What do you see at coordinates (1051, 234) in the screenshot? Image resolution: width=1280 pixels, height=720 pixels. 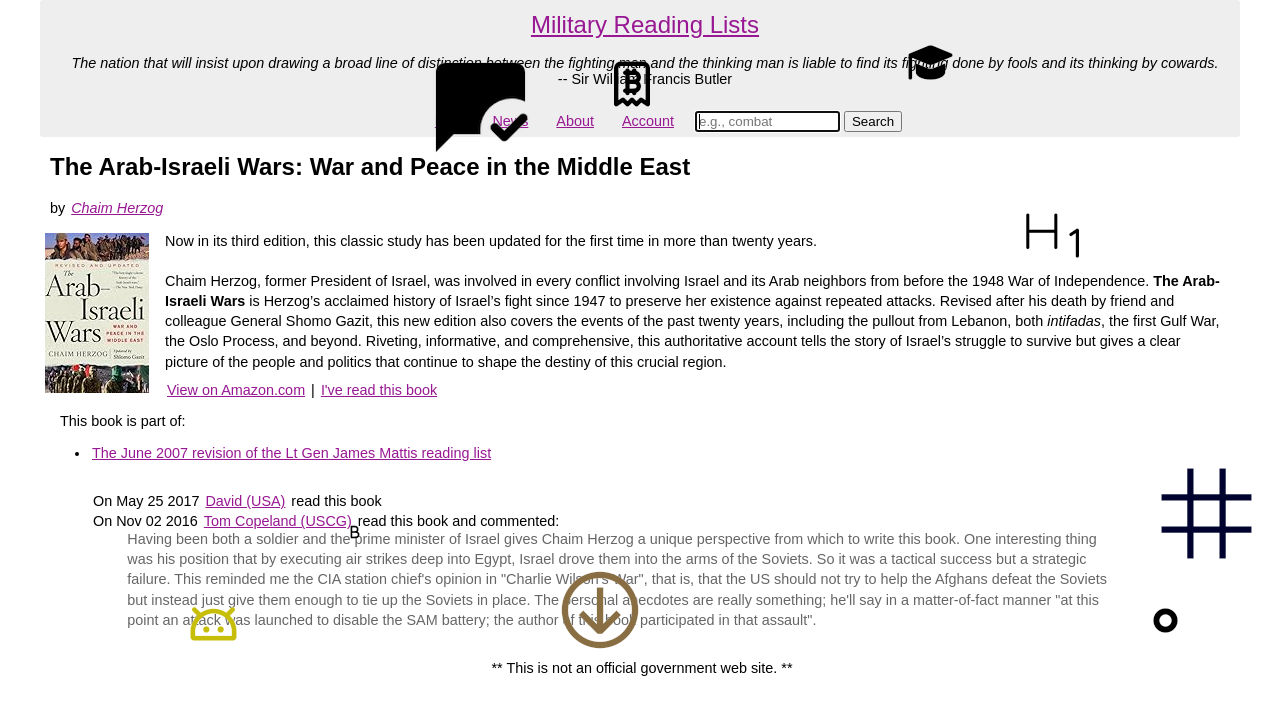 I see `format text as heading level 1` at bounding box center [1051, 234].